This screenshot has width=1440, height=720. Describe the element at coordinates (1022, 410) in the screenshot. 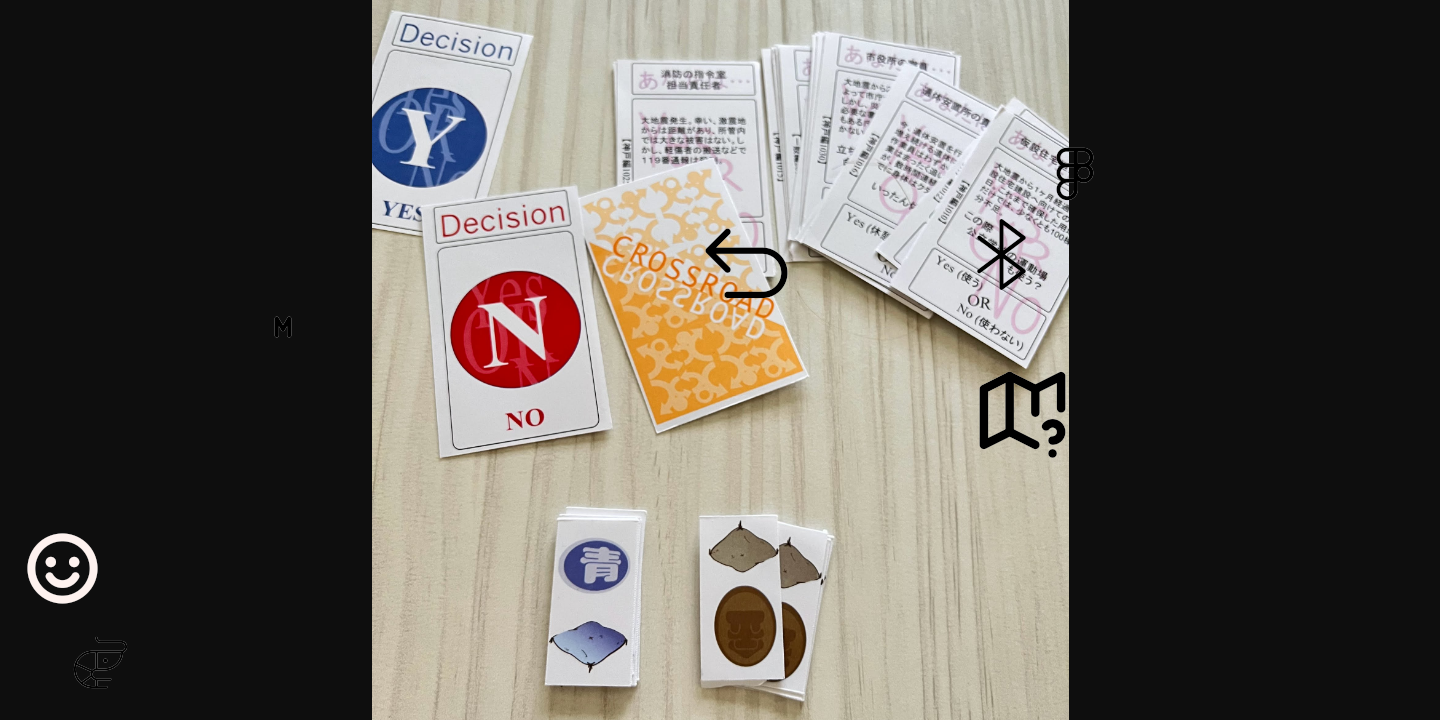

I see `get help with map or navigation` at that location.